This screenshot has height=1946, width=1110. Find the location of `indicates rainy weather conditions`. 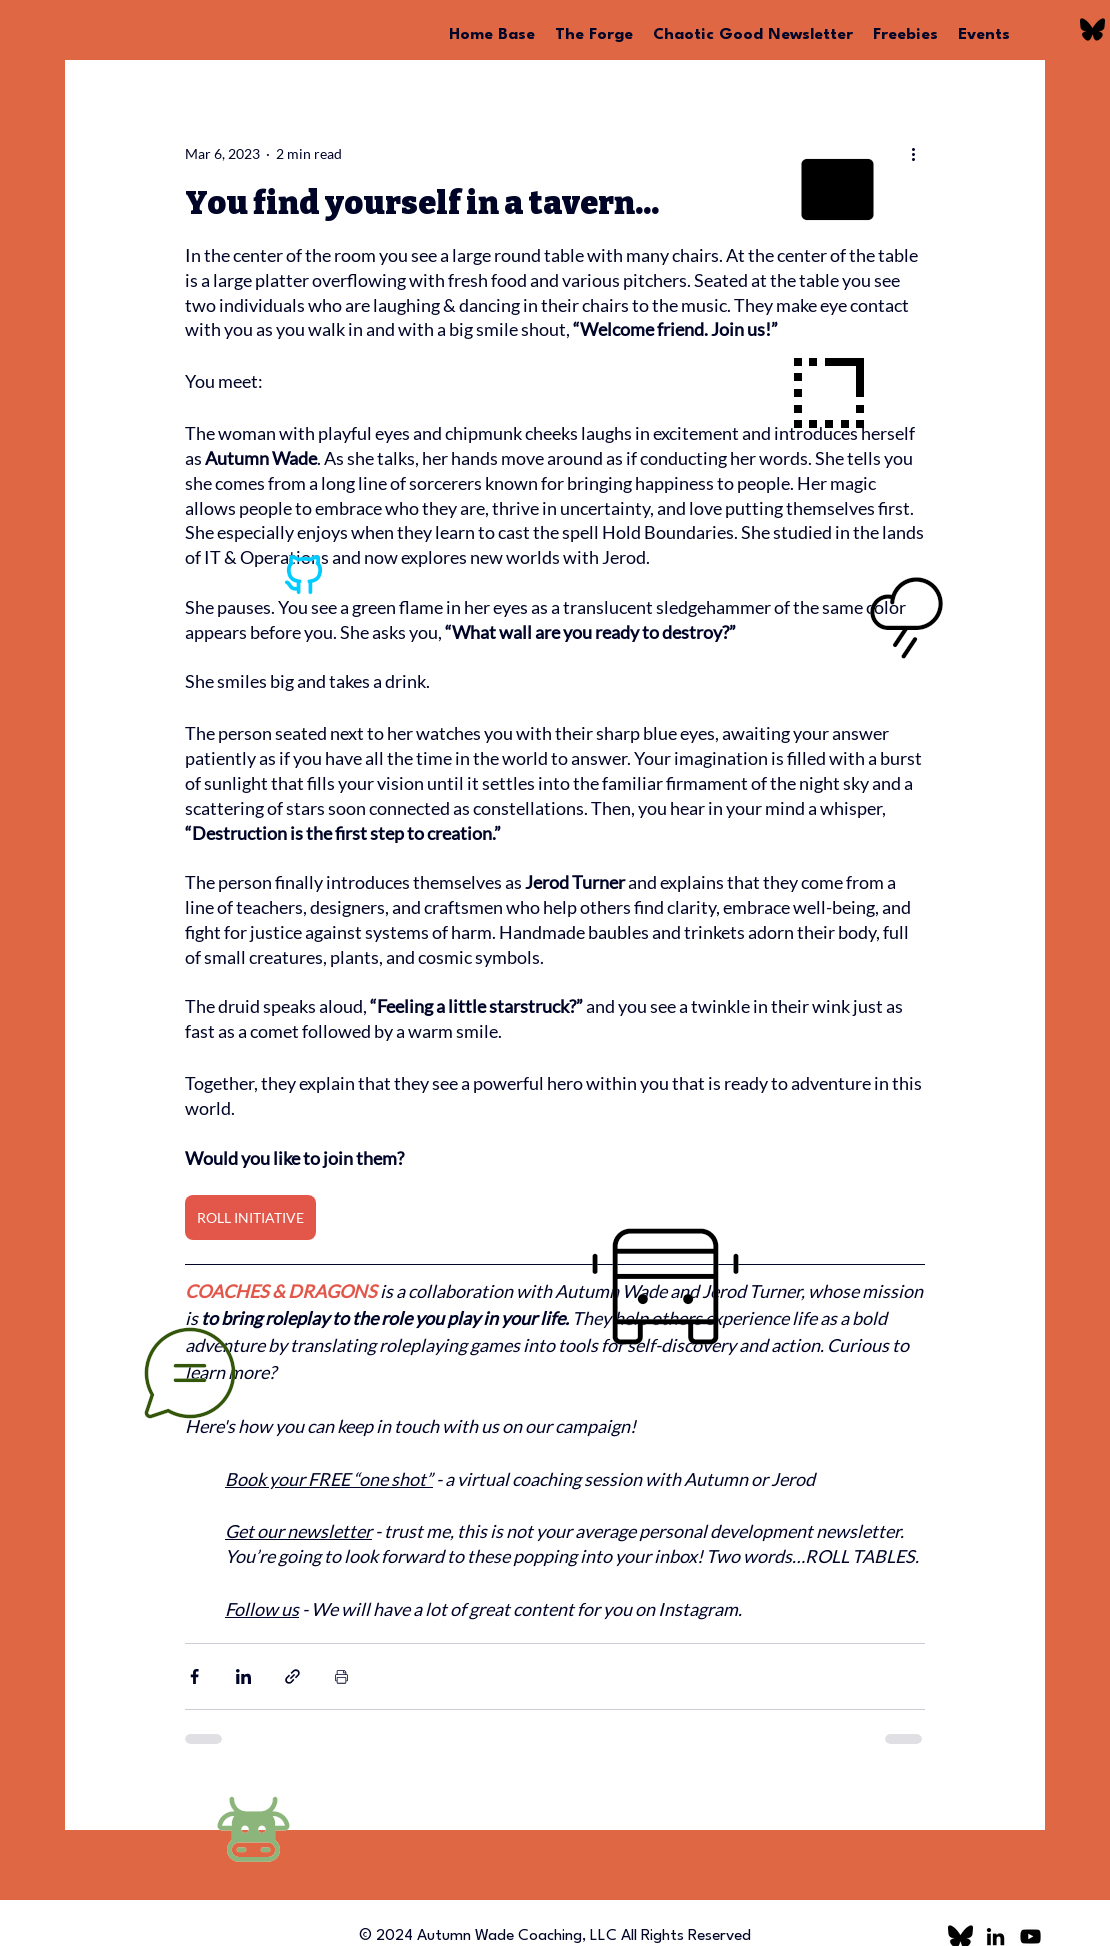

indicates rainy weather conditions is located at coordinates (906, 616).